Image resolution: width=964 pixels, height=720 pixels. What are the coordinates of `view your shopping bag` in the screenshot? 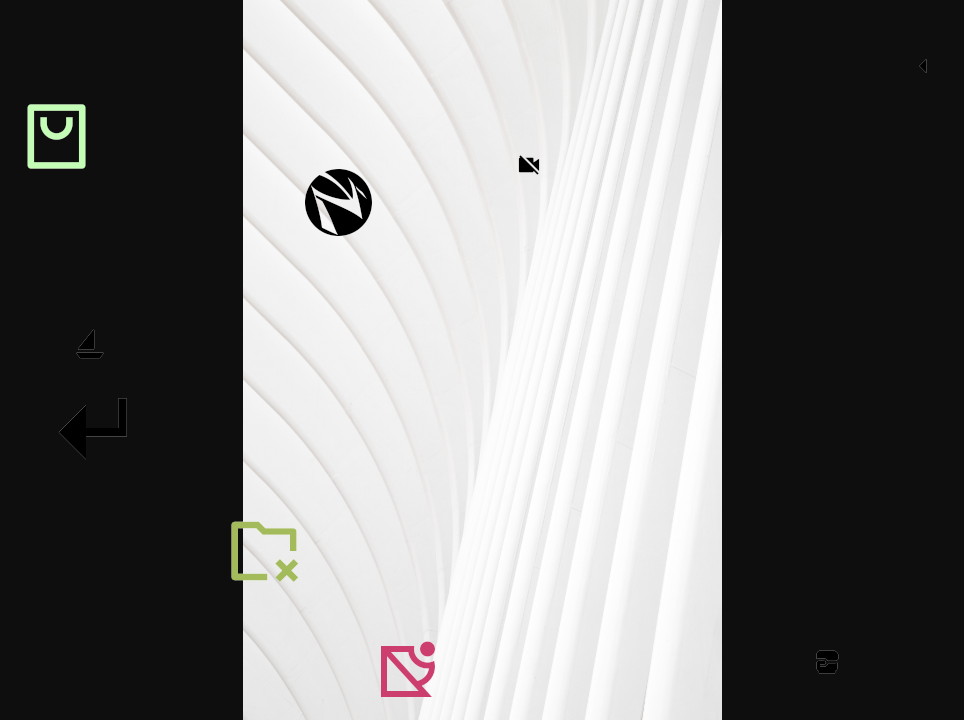 It's located at (56, 136).